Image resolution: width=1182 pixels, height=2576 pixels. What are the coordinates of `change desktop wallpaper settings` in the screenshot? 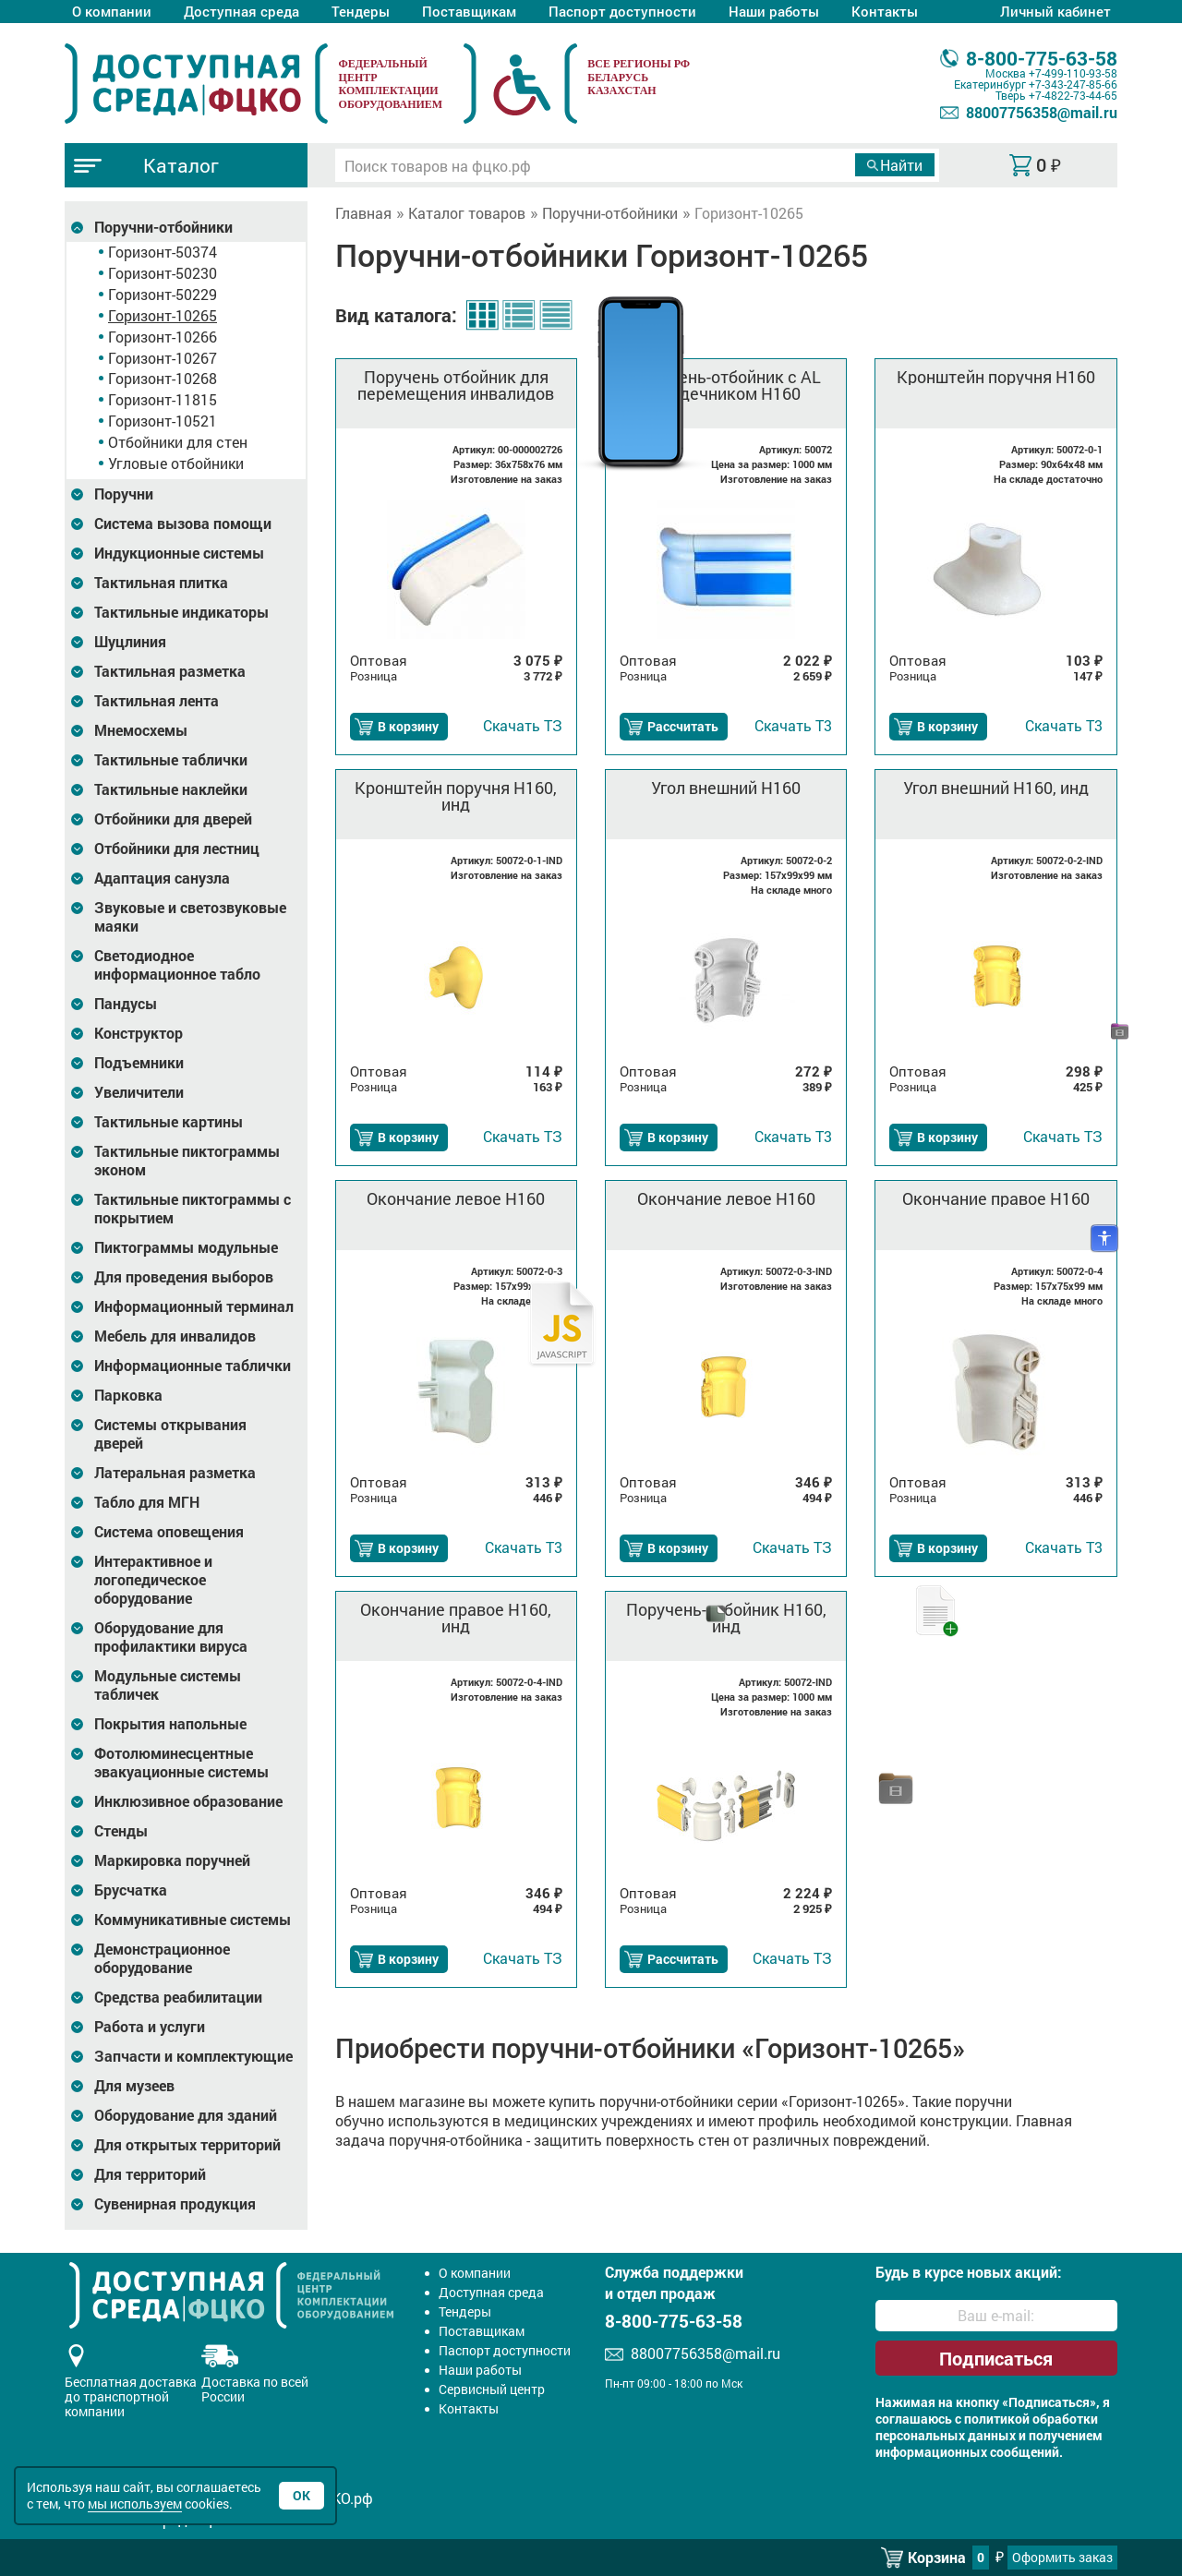 It's located at (716, 1613).